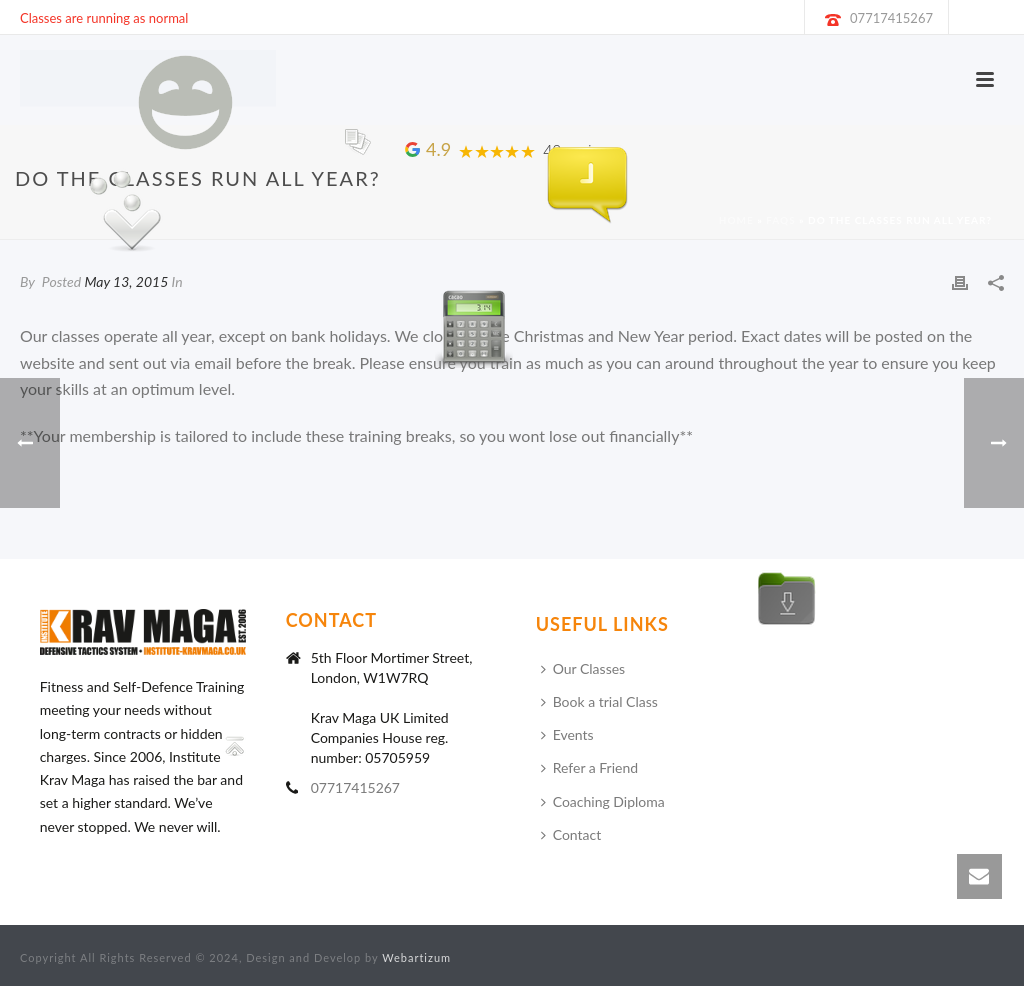 The width and height of the screenshot is (1024, 986). I want to click on open downloads folder, so click(786, 598).